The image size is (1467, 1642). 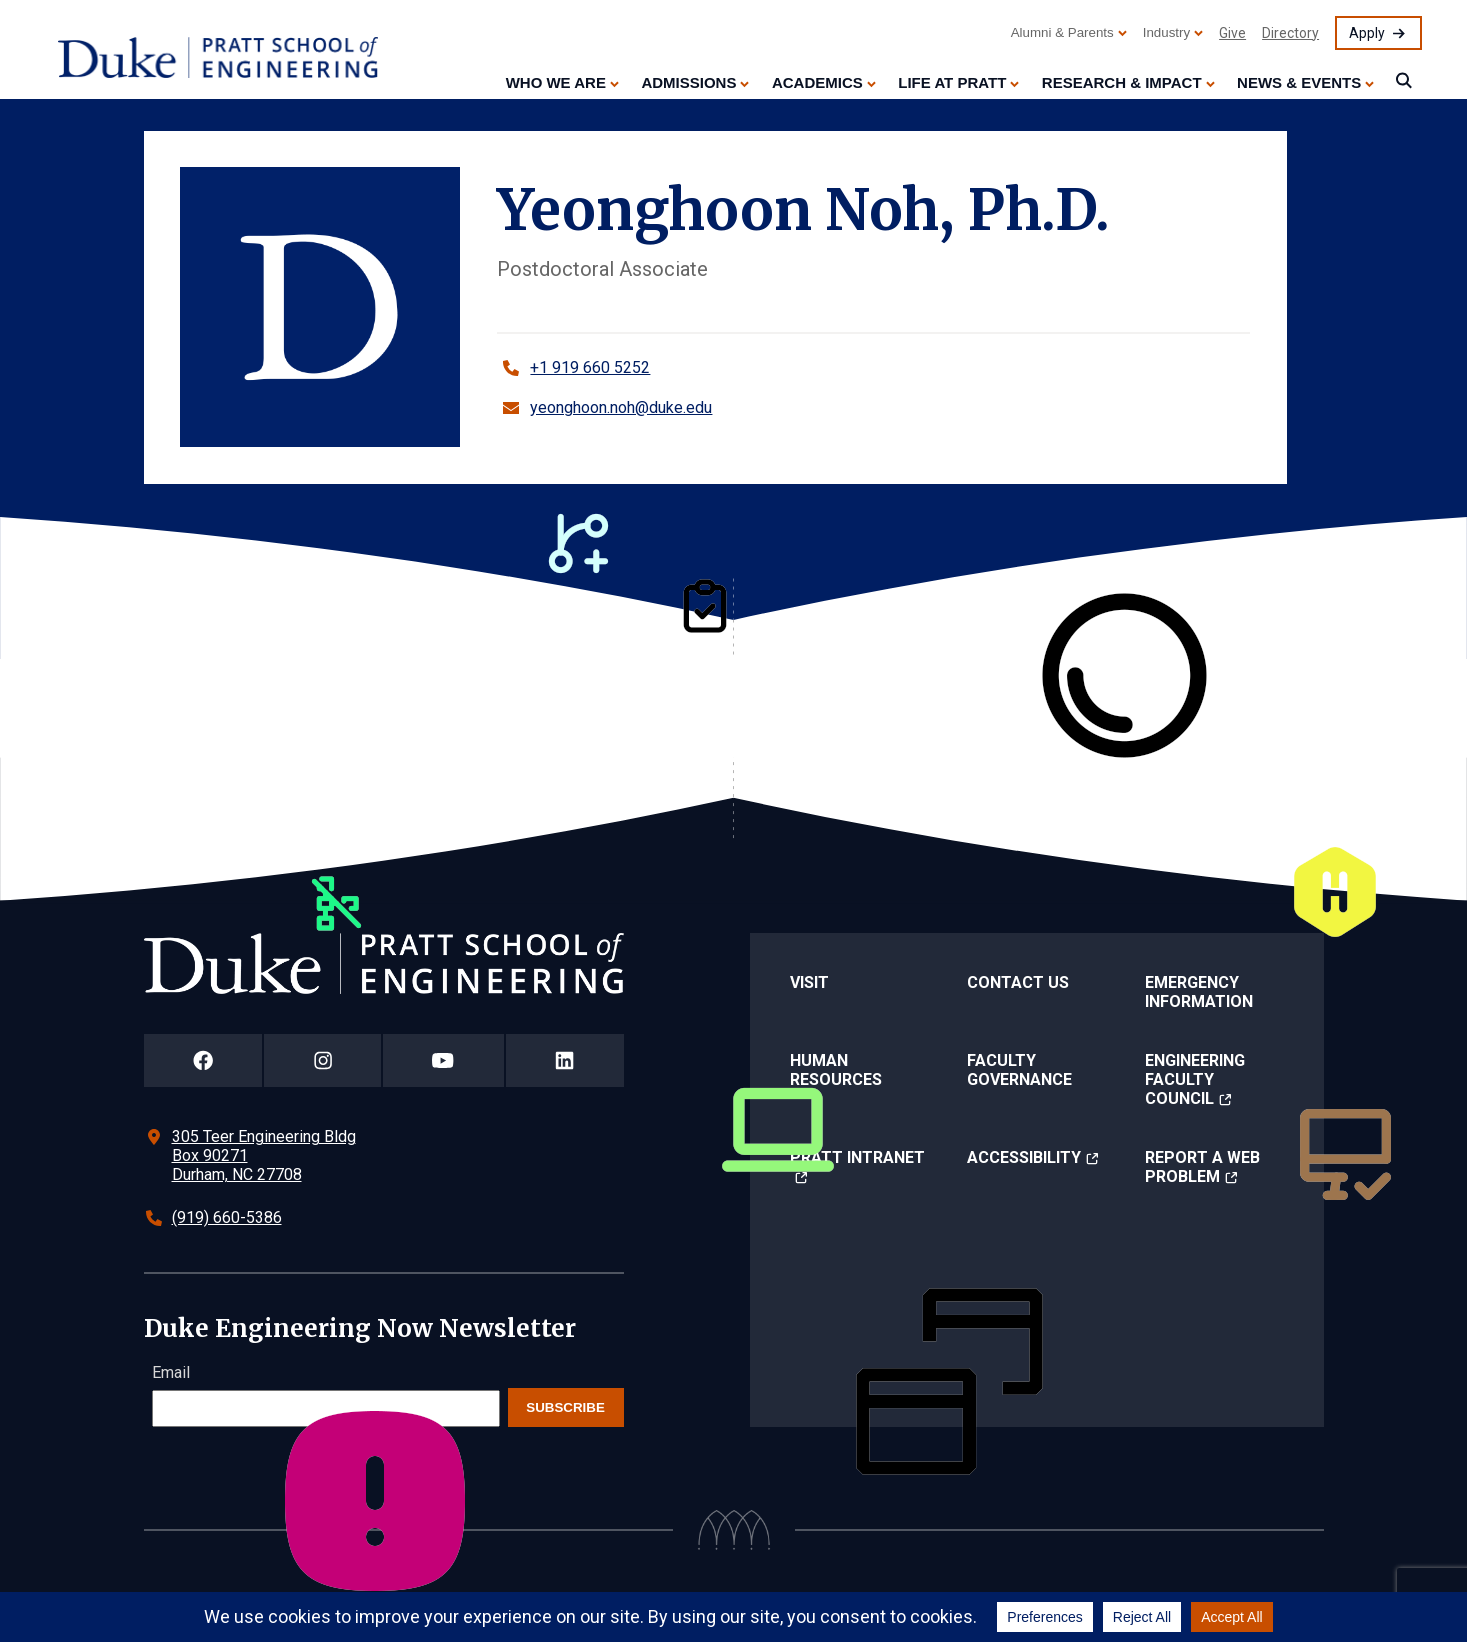 What do you see at coordinates (778, 1127) in the screenshot?
I see `switch to desktop view` at bounding box center [778, 1127].